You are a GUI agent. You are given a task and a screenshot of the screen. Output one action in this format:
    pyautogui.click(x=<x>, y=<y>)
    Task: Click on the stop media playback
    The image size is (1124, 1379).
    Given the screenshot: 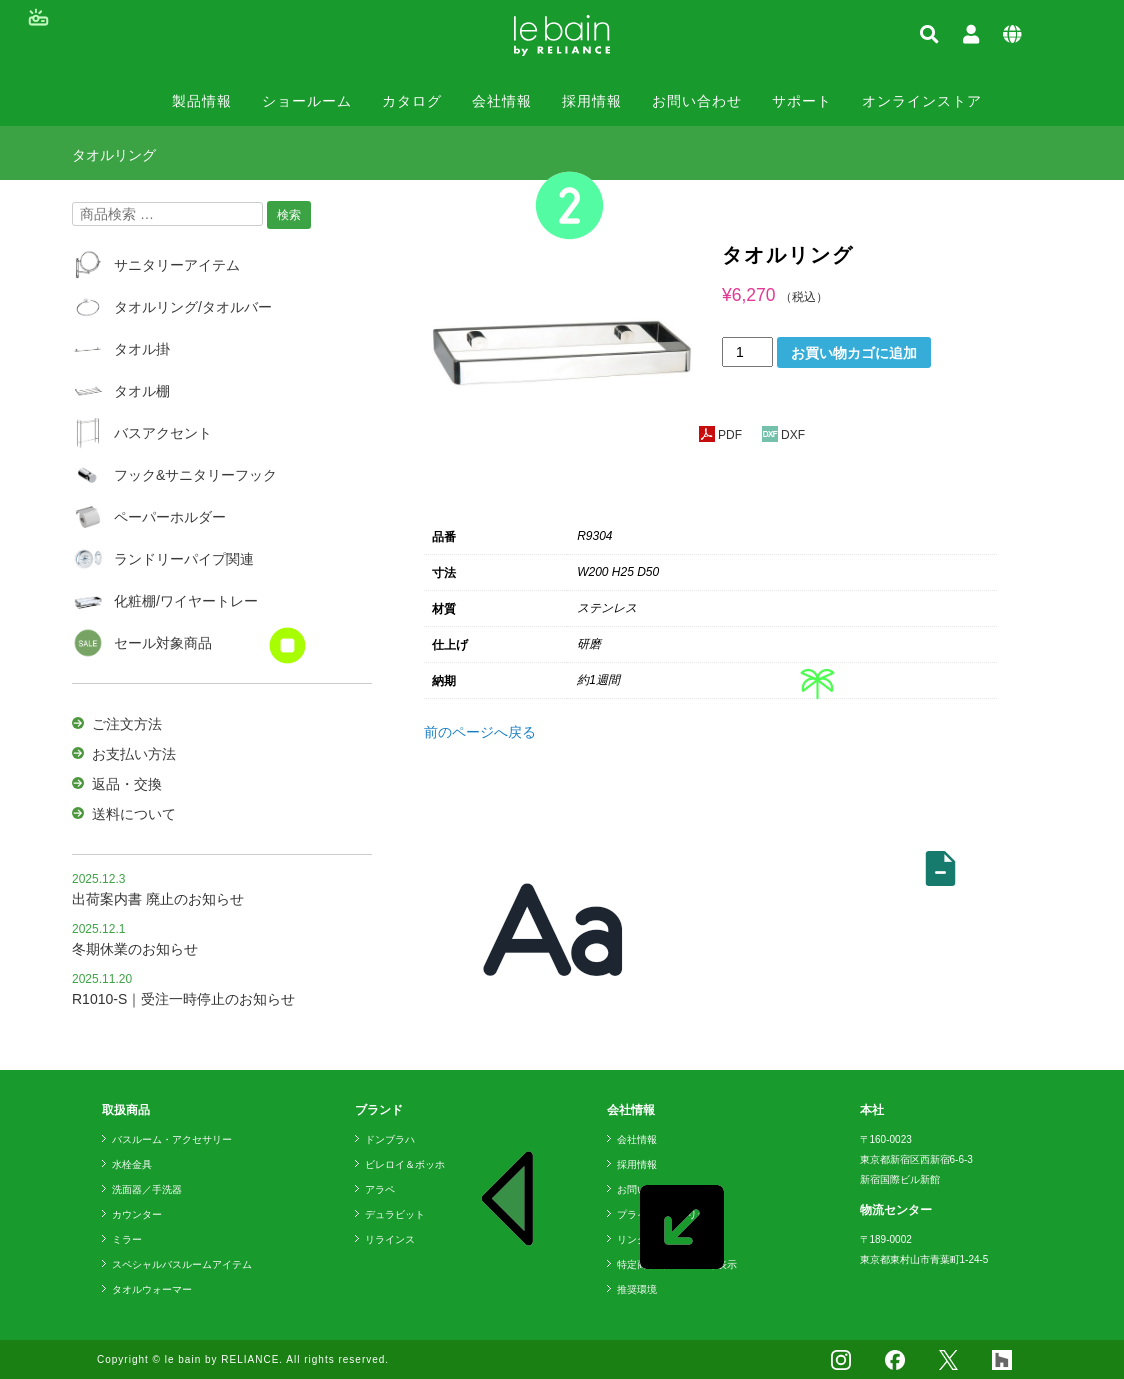 What is the action you would take?
    pyautogui.click(x=287, y=645)
    